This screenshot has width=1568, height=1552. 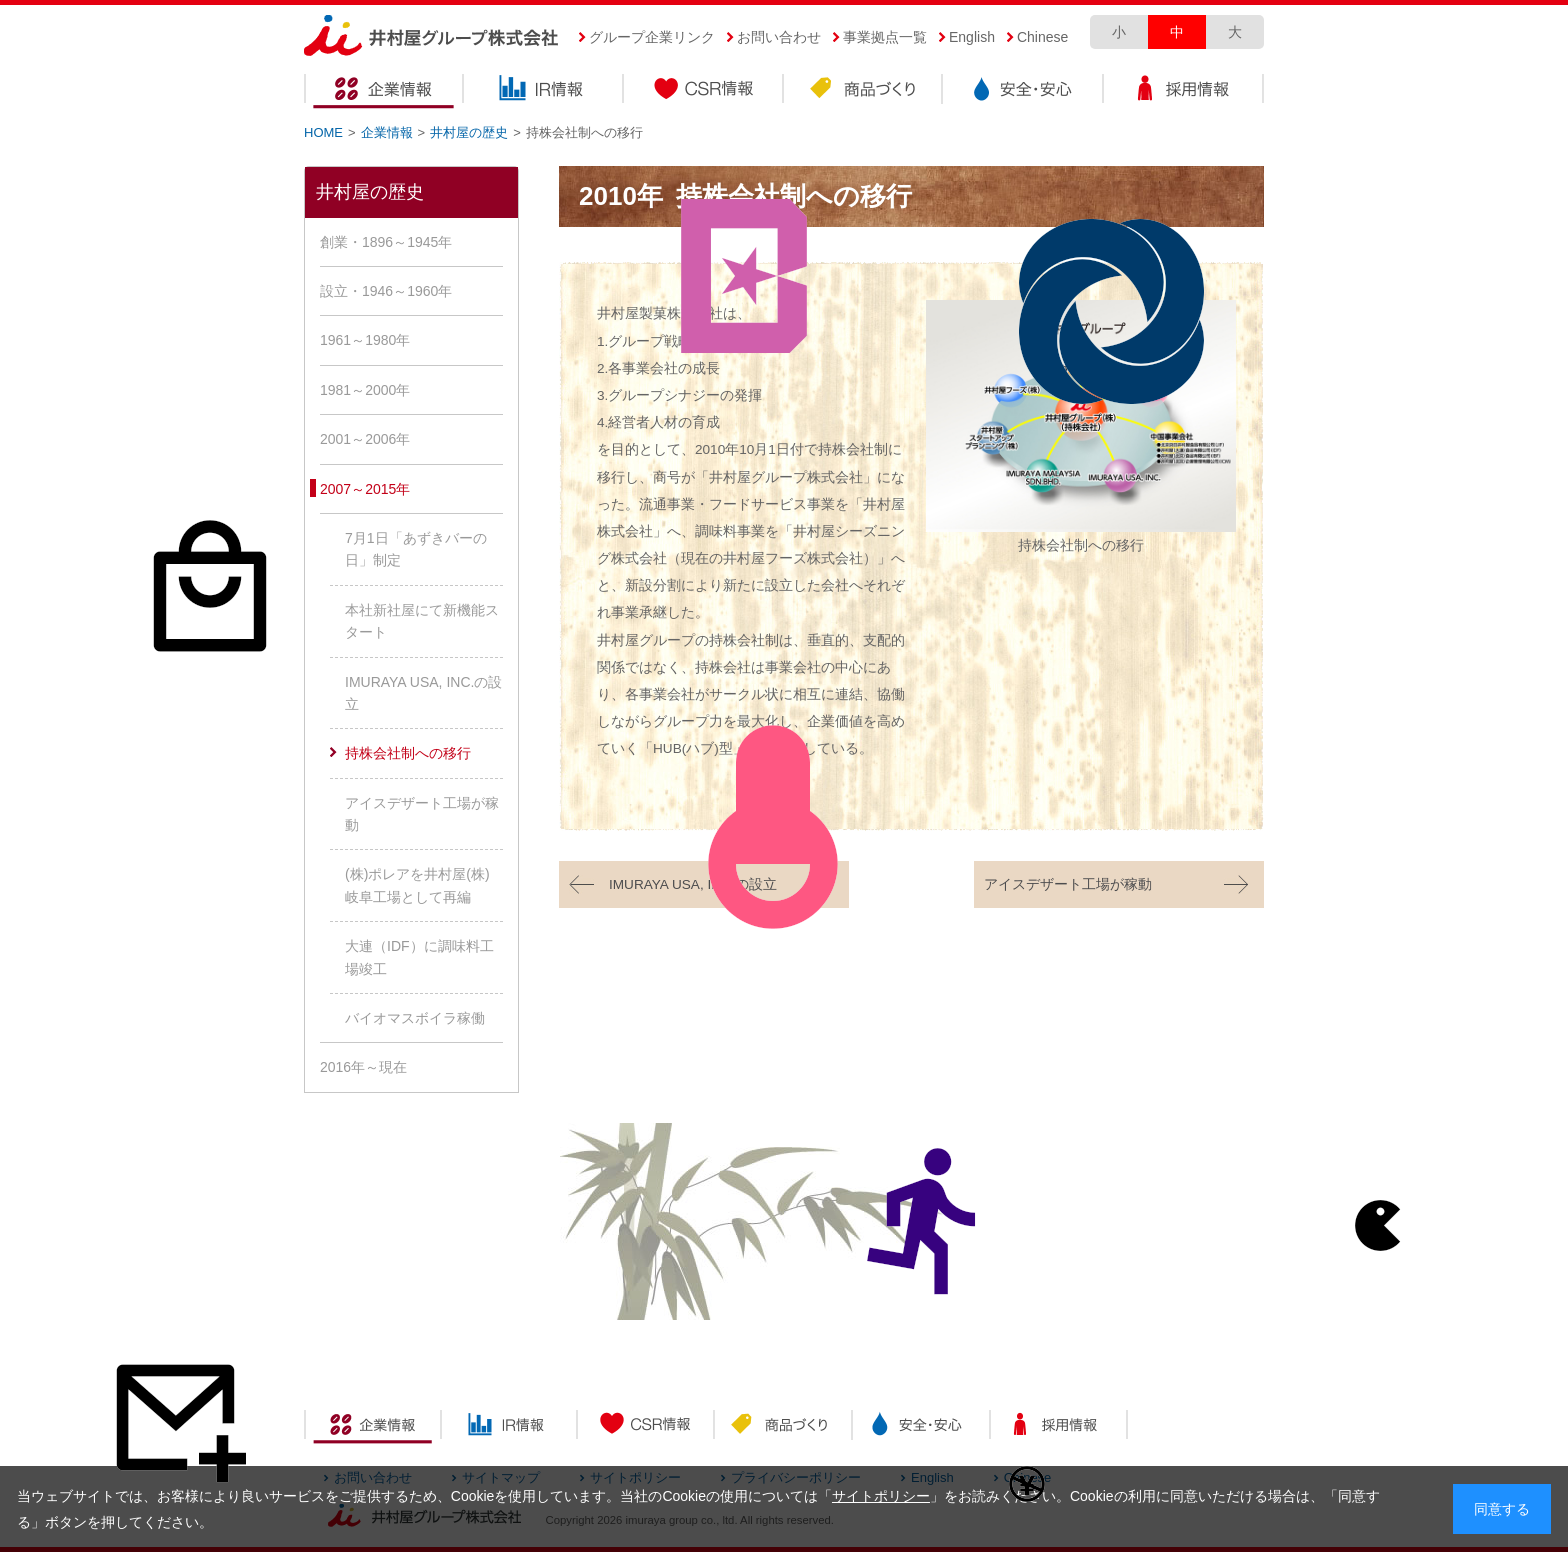 What do you see at coordinates (210, 589) in the screenshot?
I see `view your shopping bag` at bounding box center [210, 589].